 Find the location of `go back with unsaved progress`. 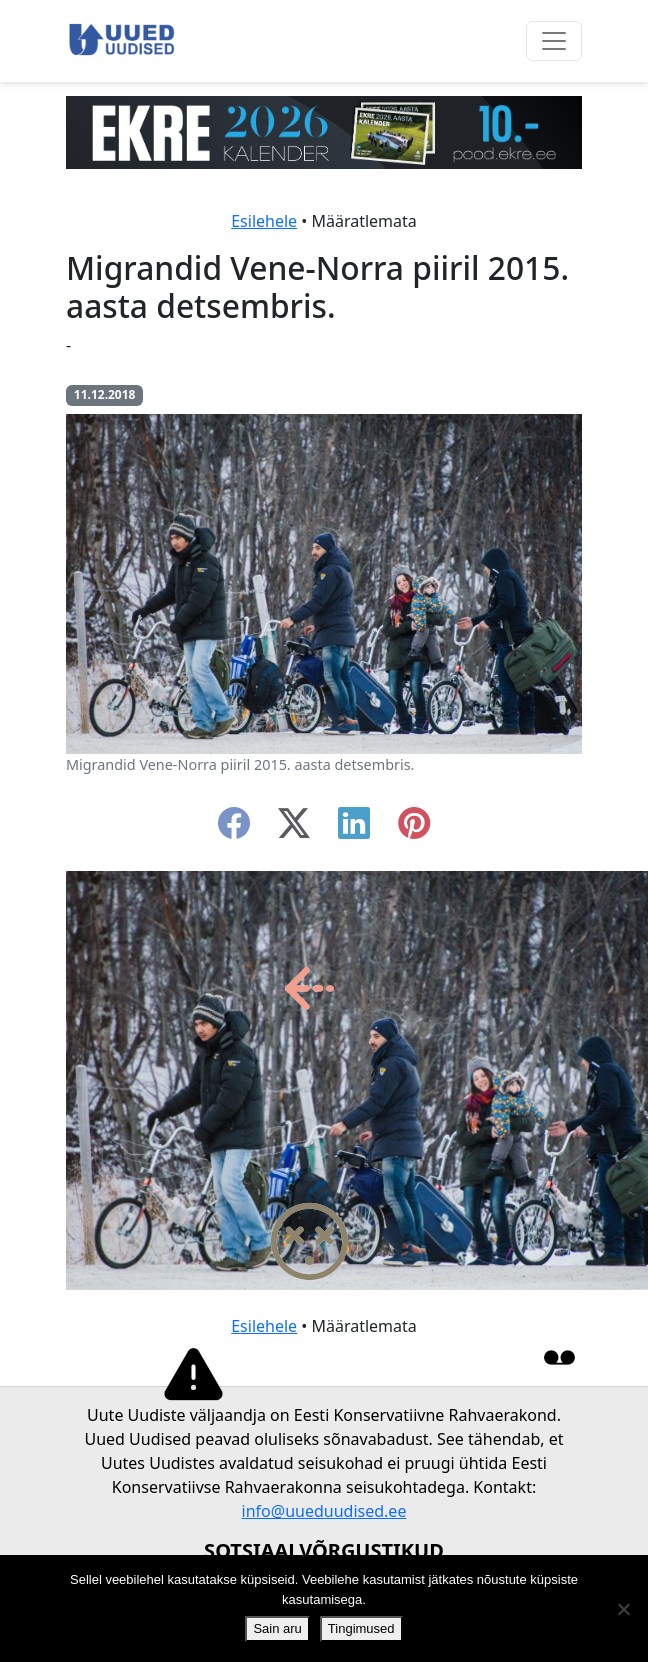

go back with unsaved progress is located at coordinates (309, 988).